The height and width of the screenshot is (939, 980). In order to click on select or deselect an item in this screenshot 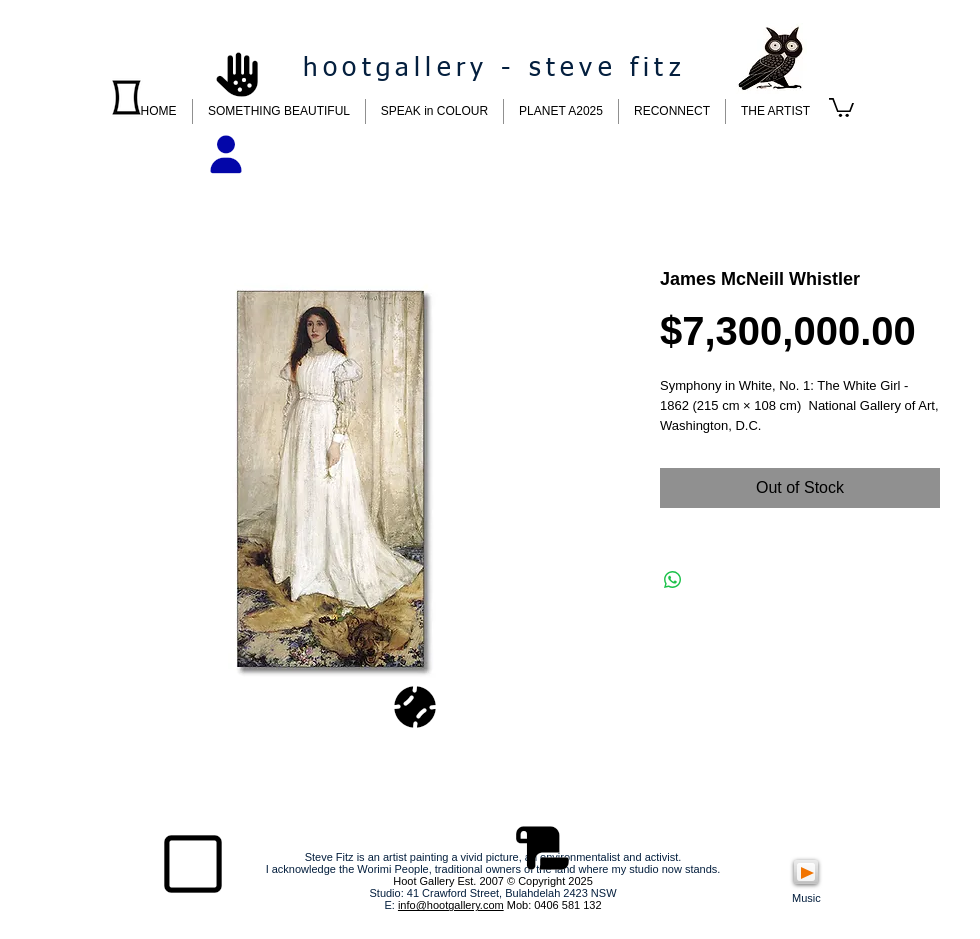, I will do `click(193, 864)`.